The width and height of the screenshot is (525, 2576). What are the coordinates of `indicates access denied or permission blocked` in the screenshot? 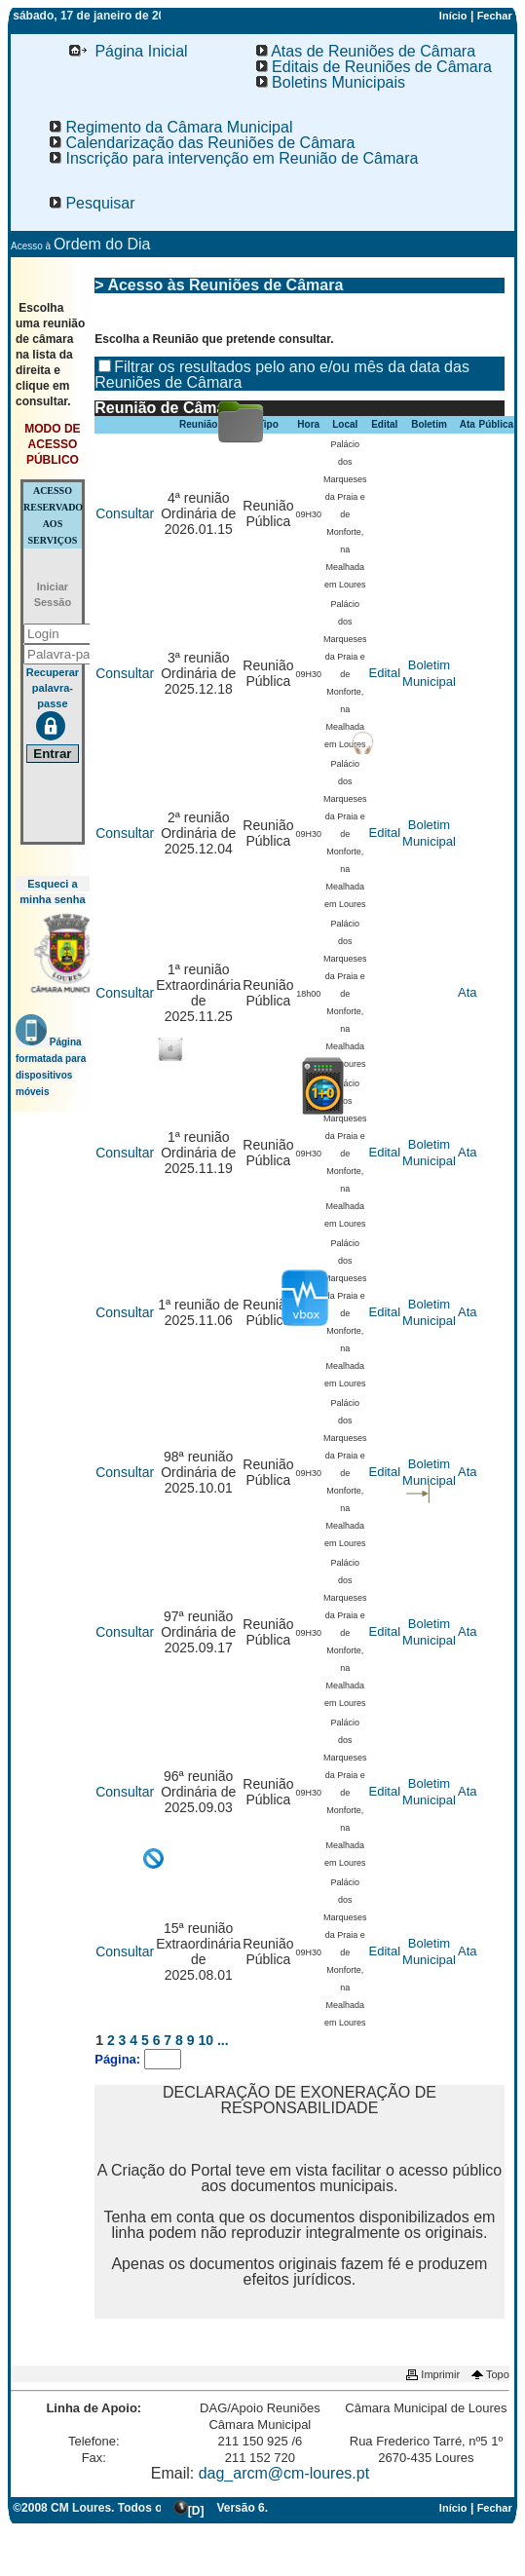 It's located at (153, 1858).